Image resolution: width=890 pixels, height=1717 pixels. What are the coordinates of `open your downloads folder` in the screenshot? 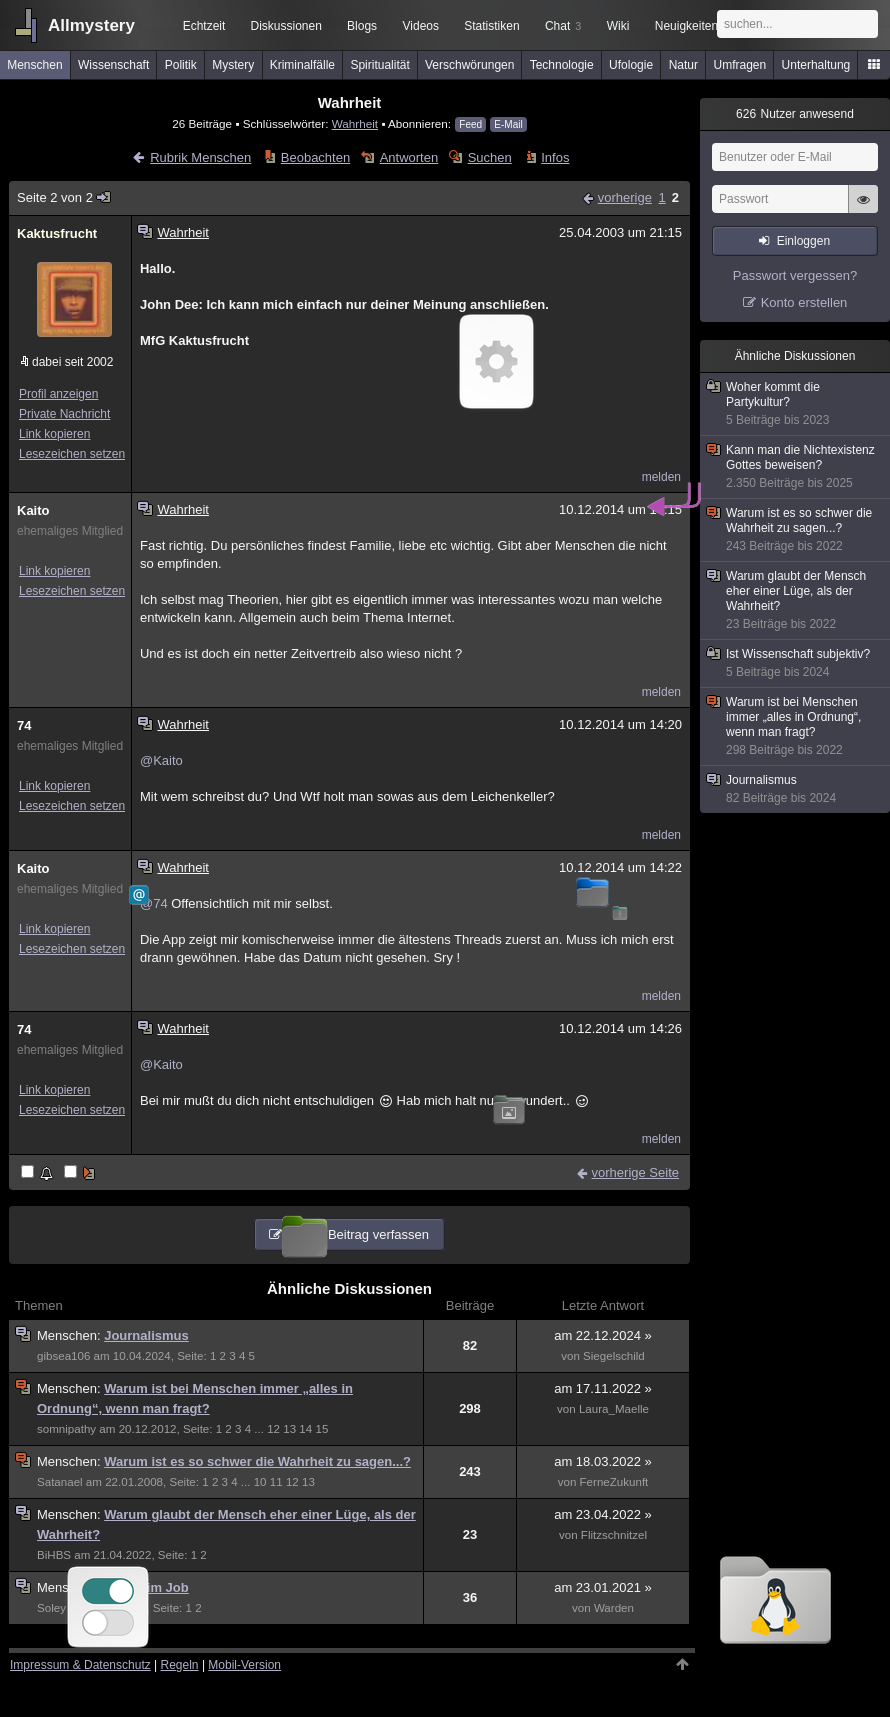 It's located at (620, 913).